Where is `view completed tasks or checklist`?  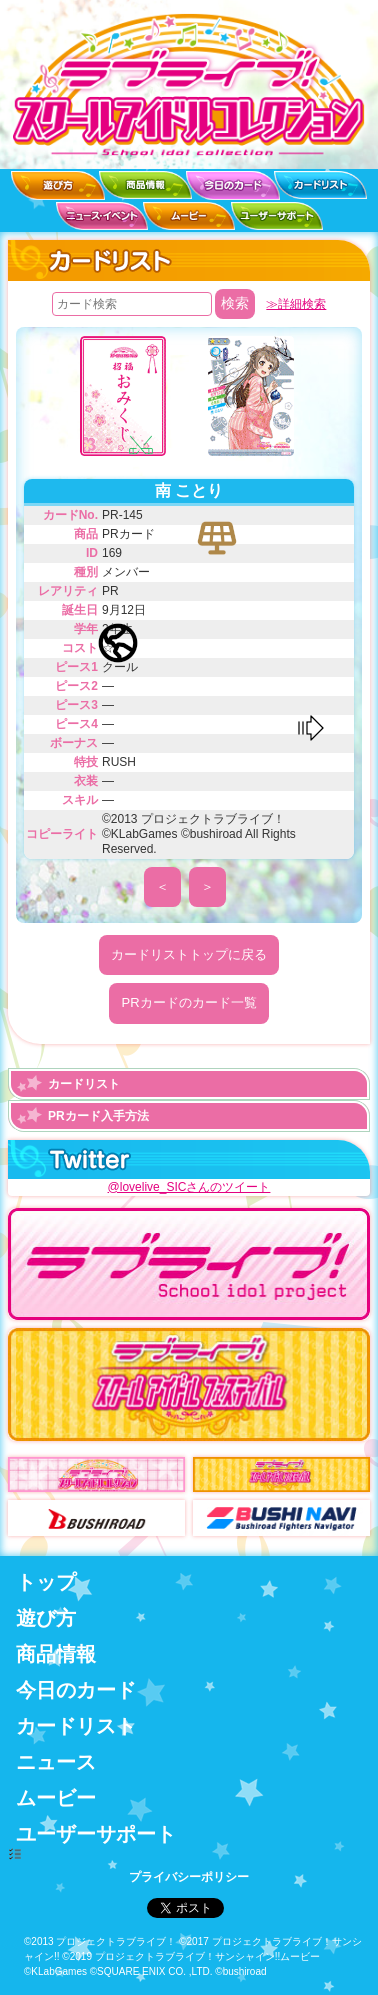
view completed tasks or checklist is located at coordinates (15, 1854).